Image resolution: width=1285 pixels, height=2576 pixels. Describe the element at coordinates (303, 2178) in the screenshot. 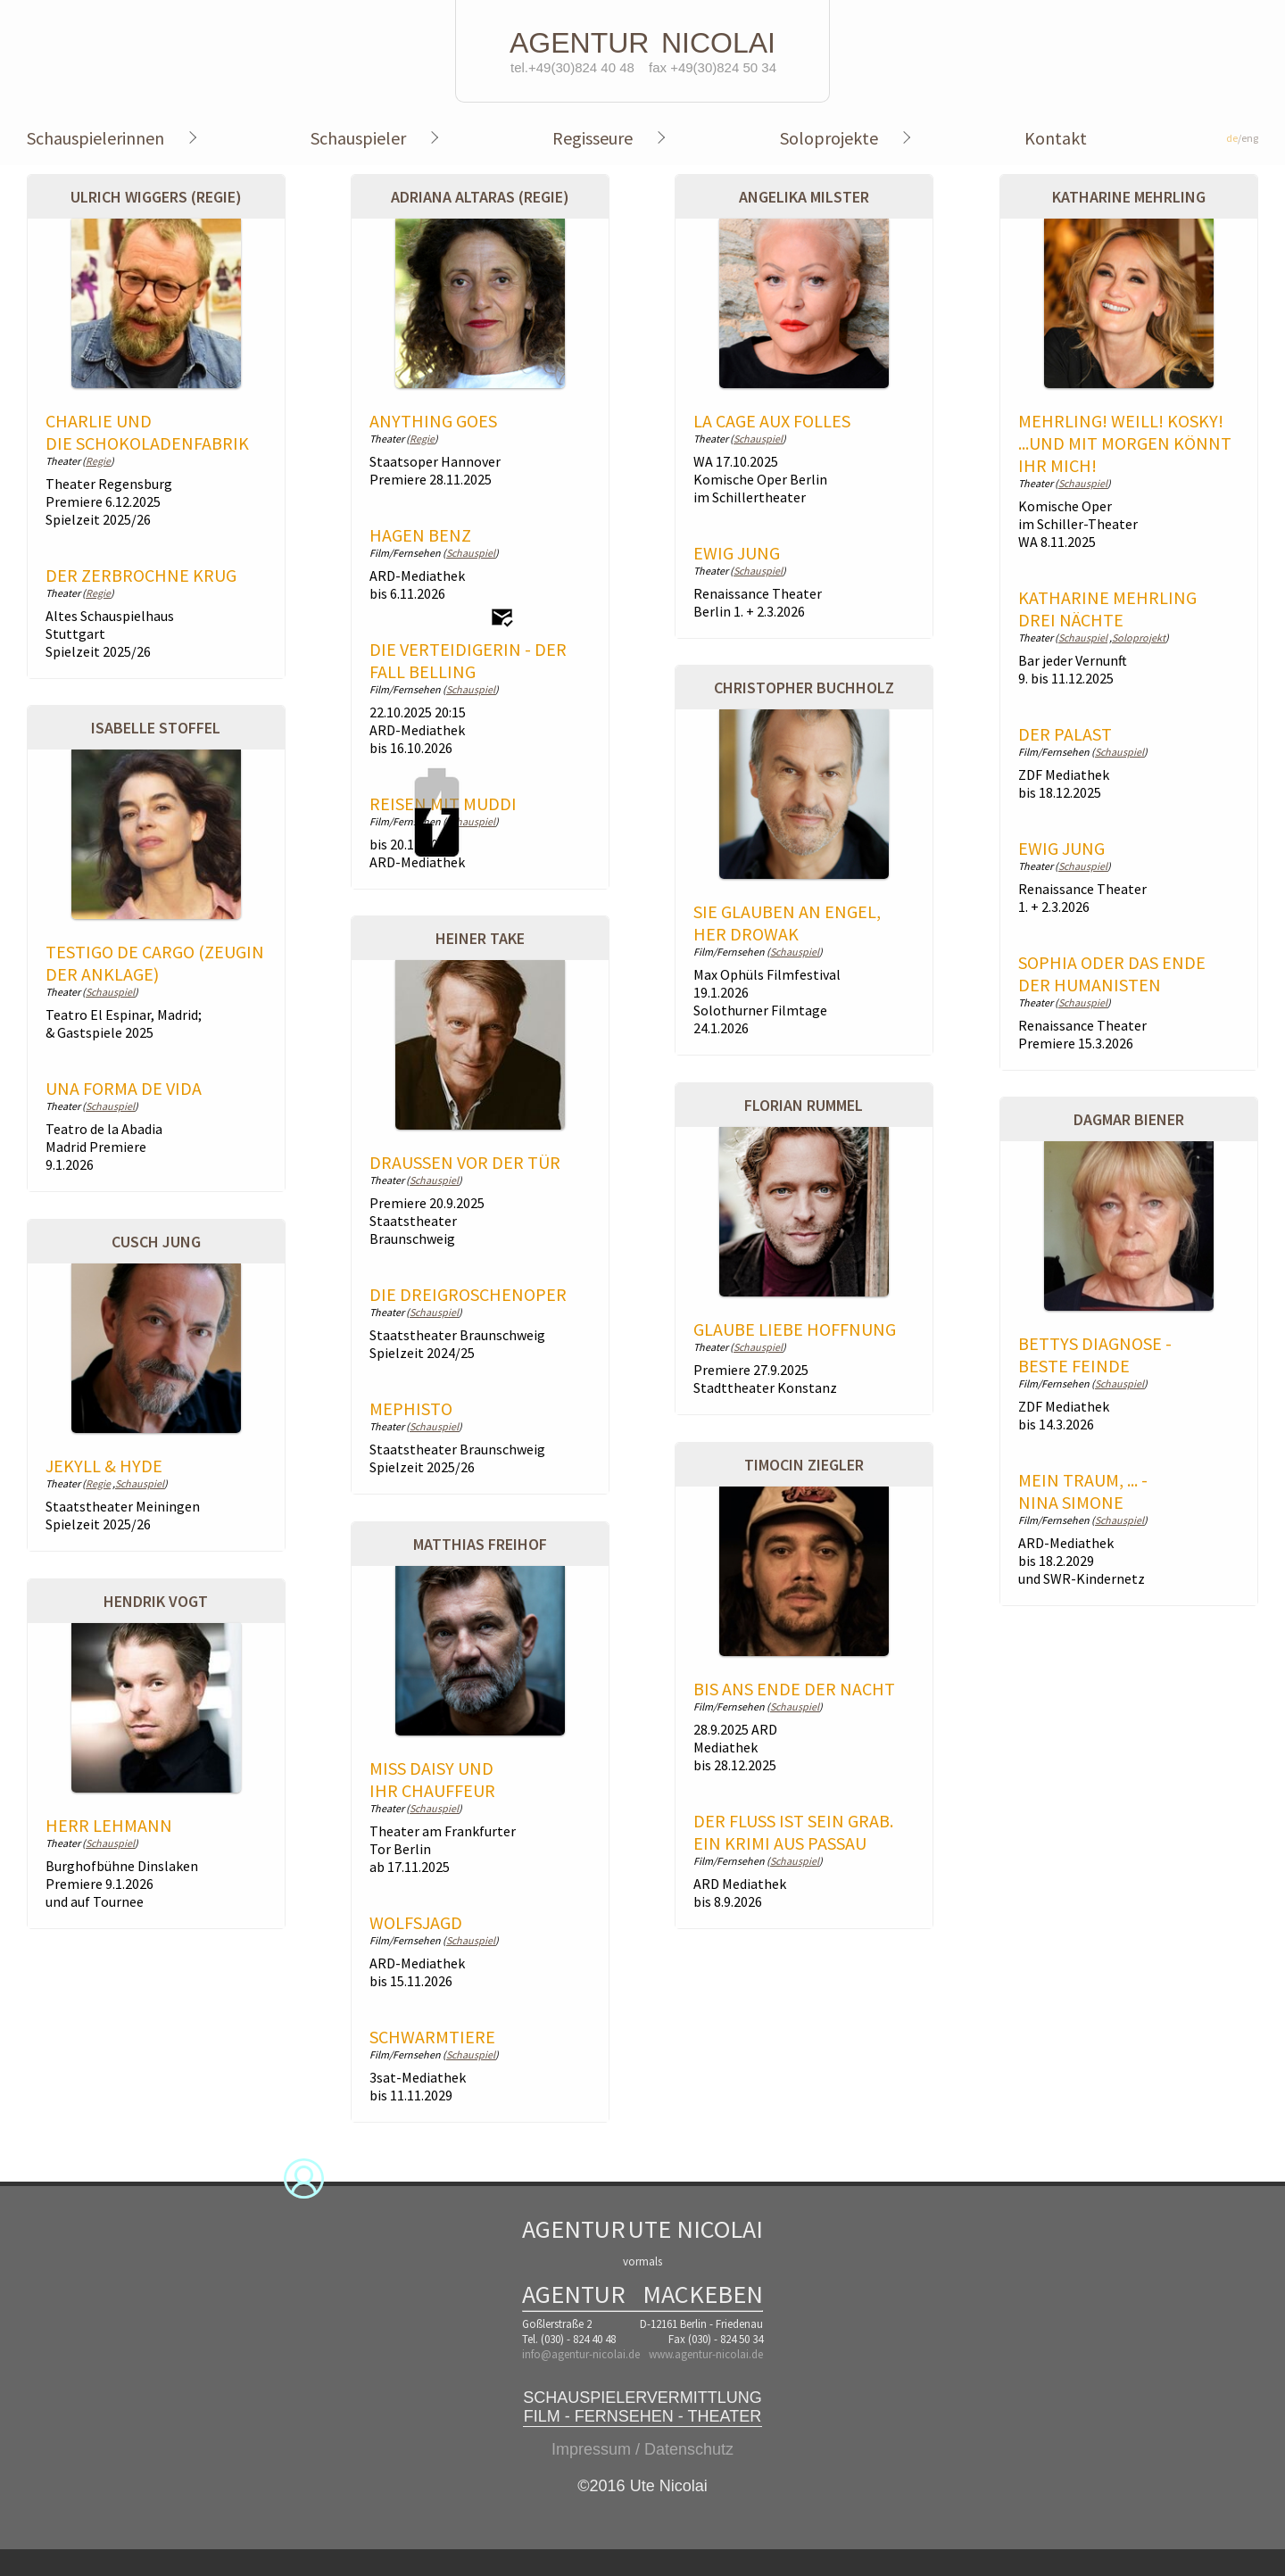

I see `access your account settings` at that location.